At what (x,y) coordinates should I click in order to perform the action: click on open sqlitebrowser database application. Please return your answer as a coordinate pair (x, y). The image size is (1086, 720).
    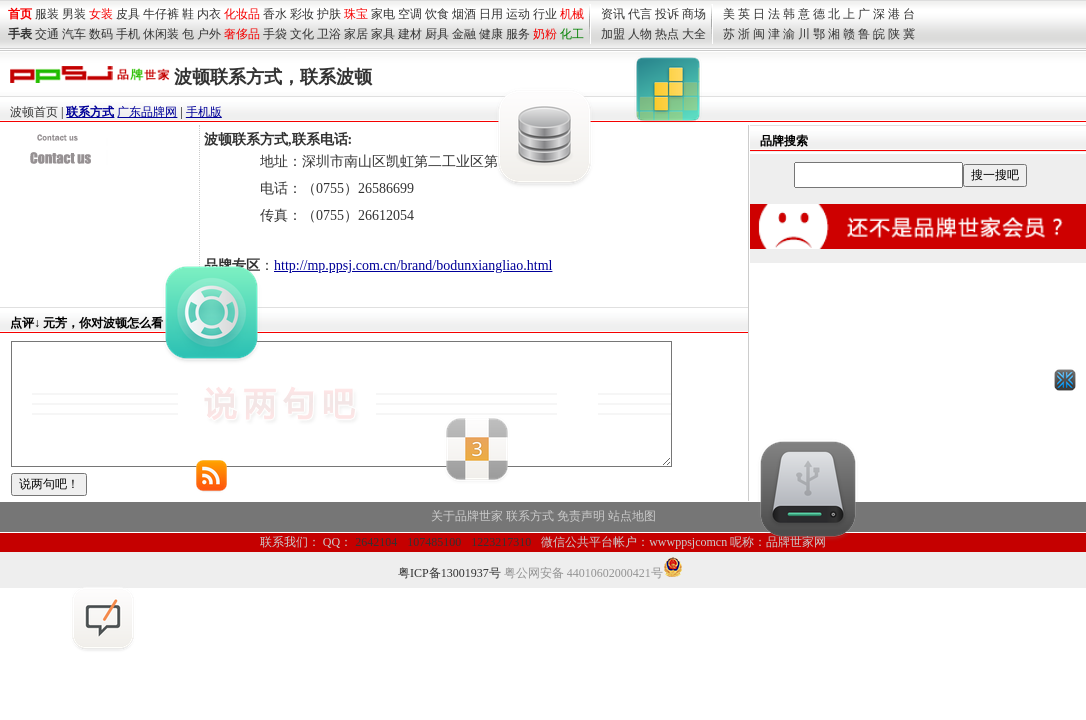
    Looking at the image, I should click on (544, 136).